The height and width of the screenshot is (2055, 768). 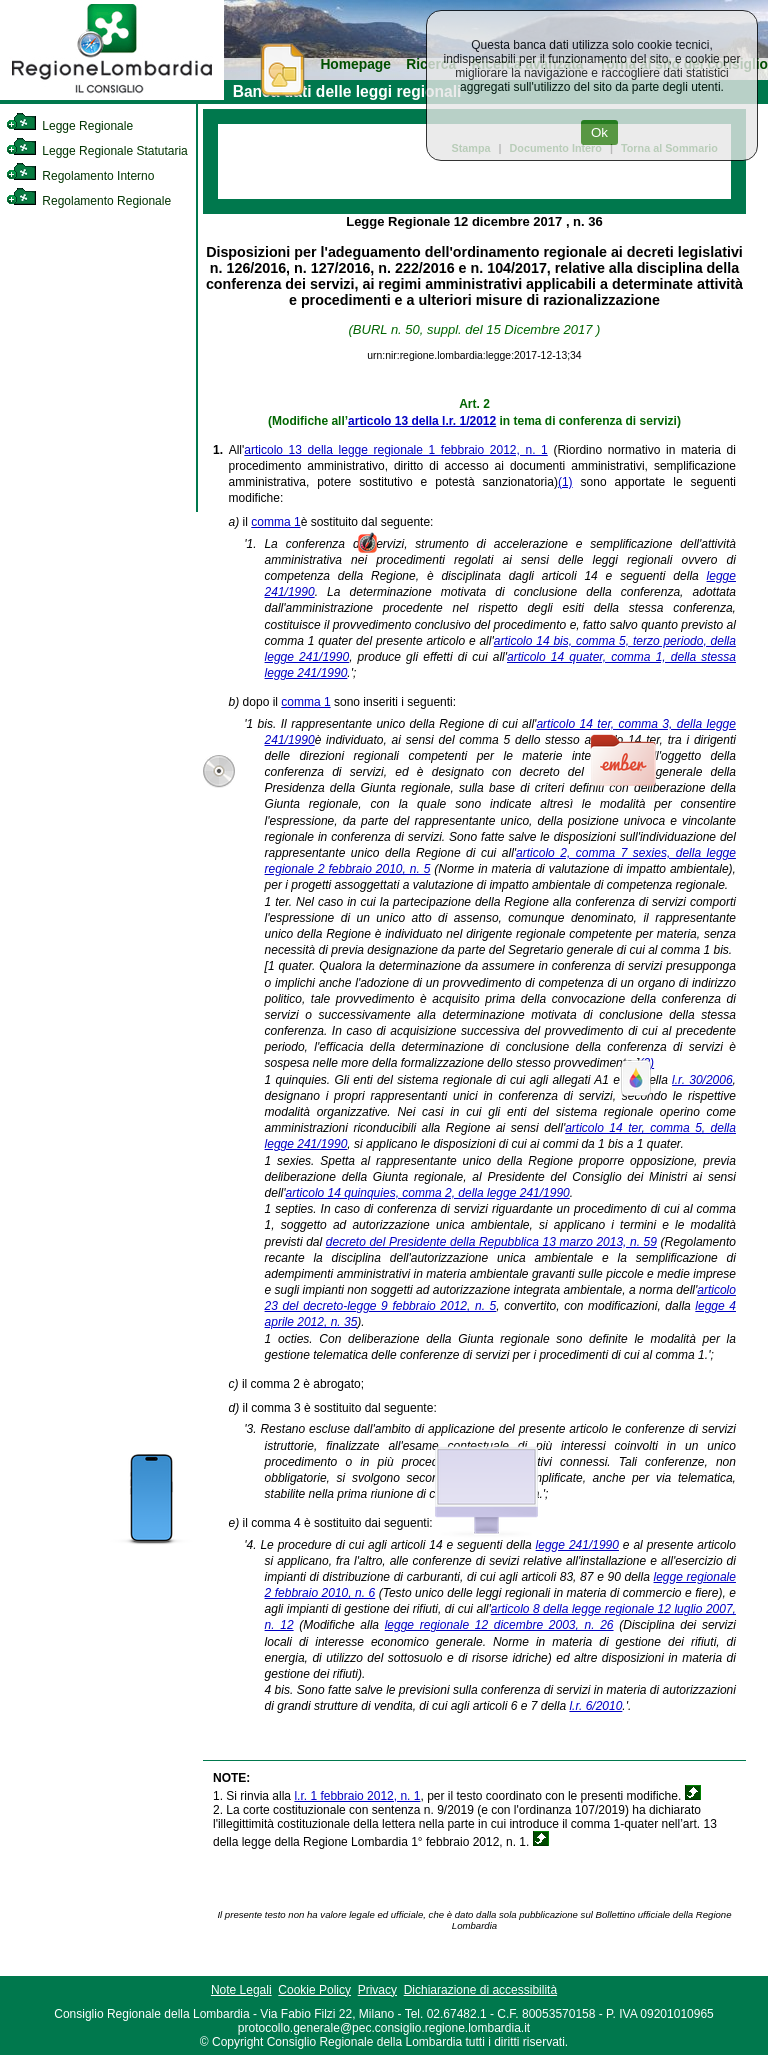 What do you see at coordinates (282, 69) in the screenshot?
I see `libreoffice draw template file` at bounding box center [282, 69].